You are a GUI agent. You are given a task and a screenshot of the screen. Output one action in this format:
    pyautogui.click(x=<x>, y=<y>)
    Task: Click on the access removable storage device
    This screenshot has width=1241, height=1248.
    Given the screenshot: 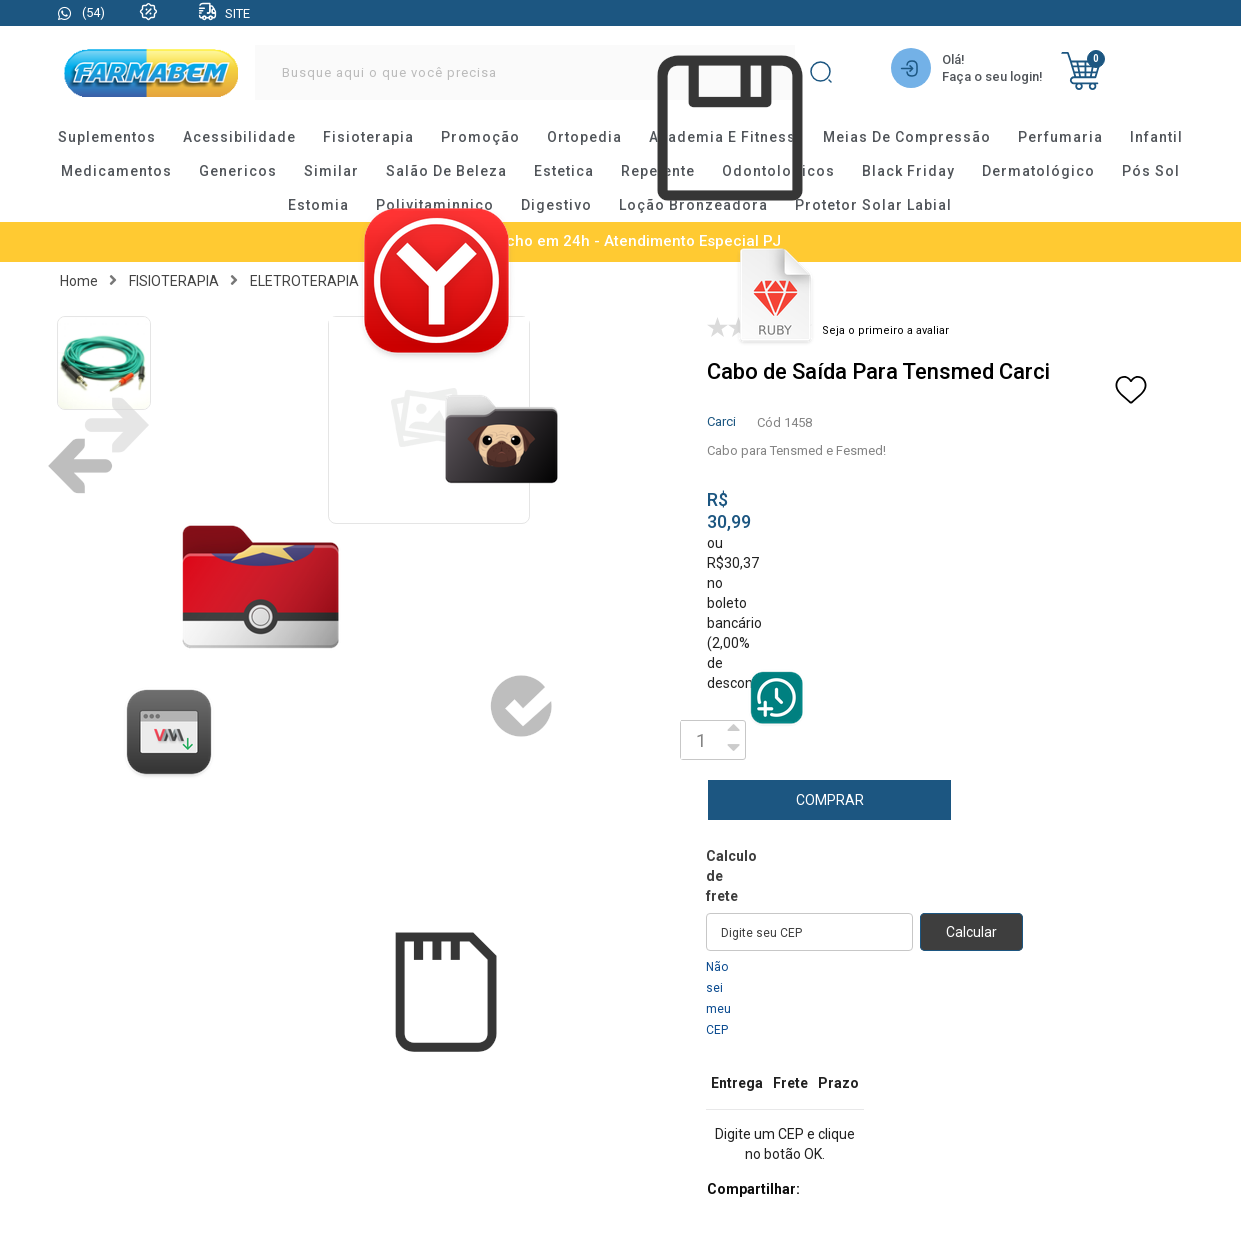 What is the action you would take?
    pyautogui.click(x=441, y=987)
    